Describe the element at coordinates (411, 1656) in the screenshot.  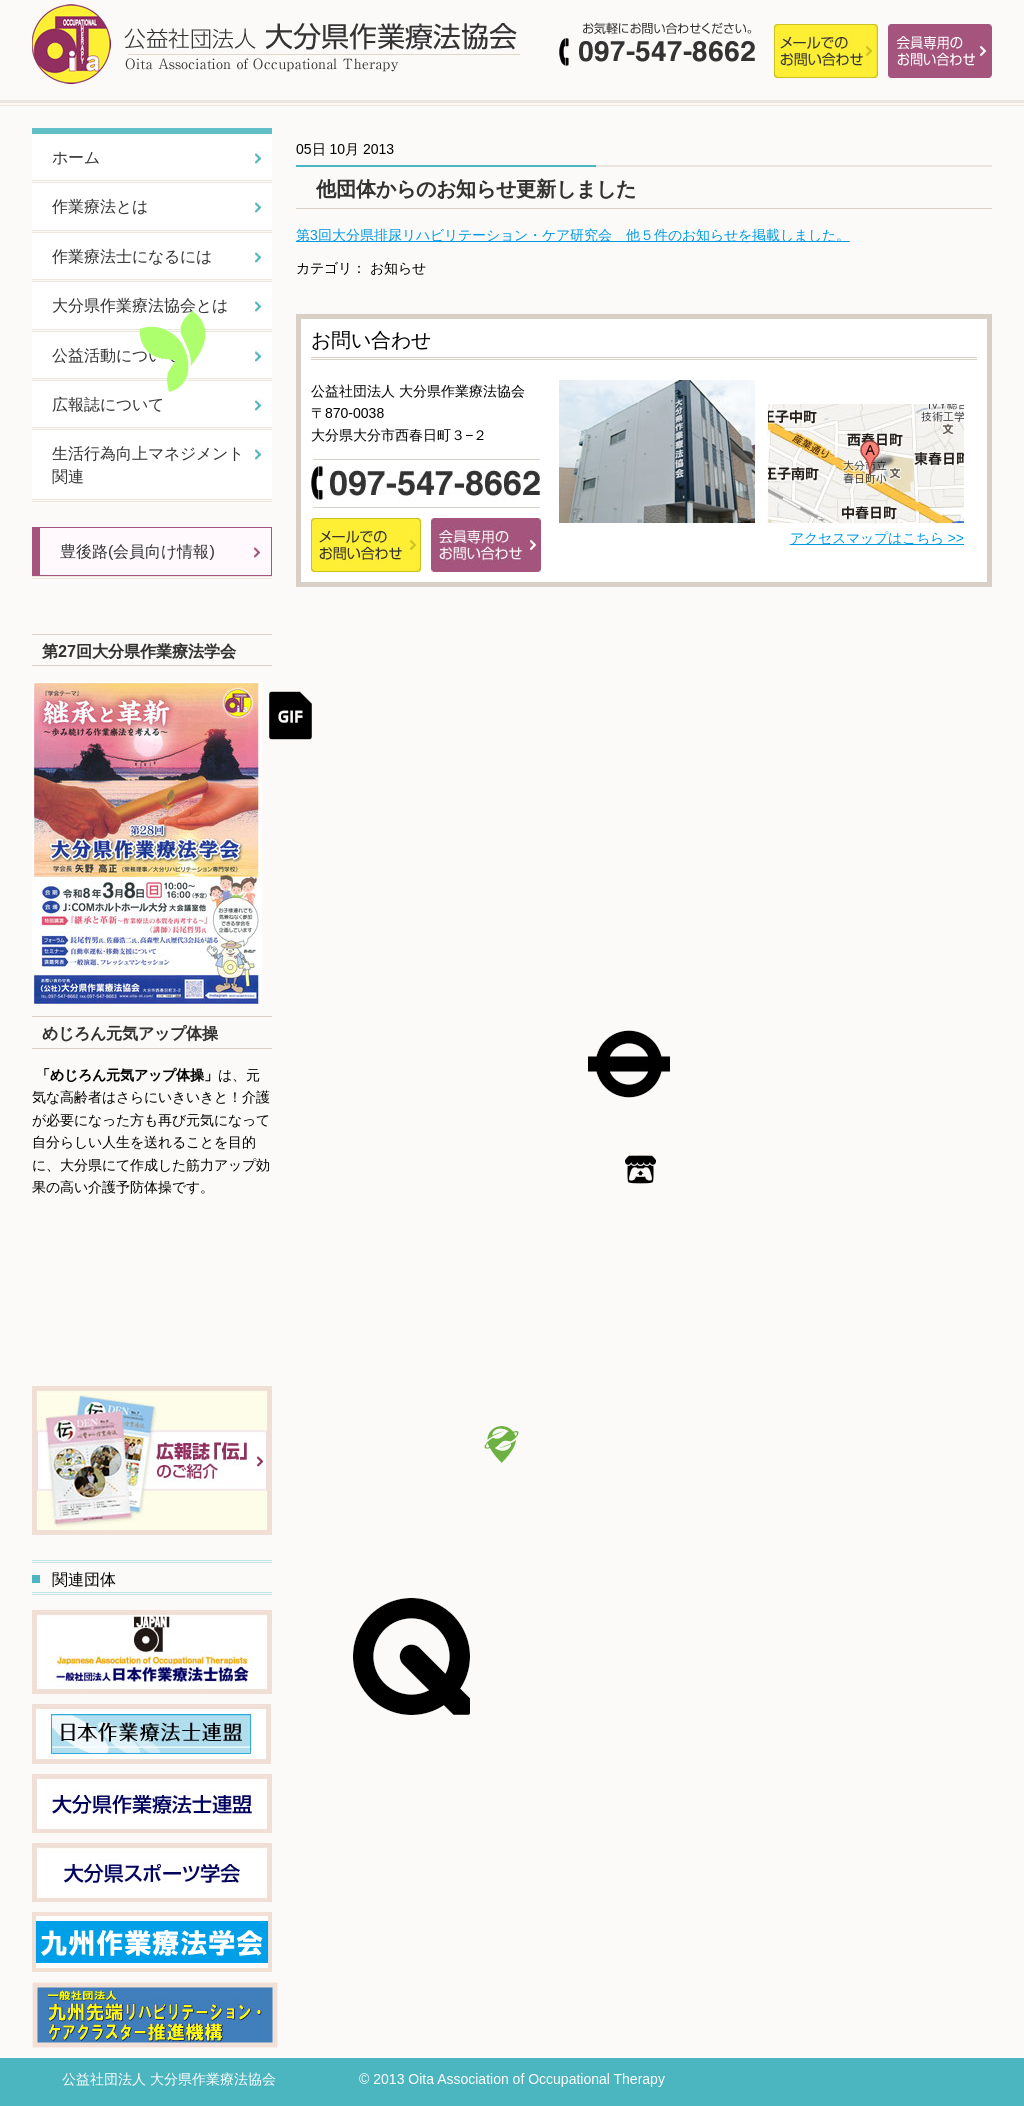
I see `quicktime media player logo` at that location.